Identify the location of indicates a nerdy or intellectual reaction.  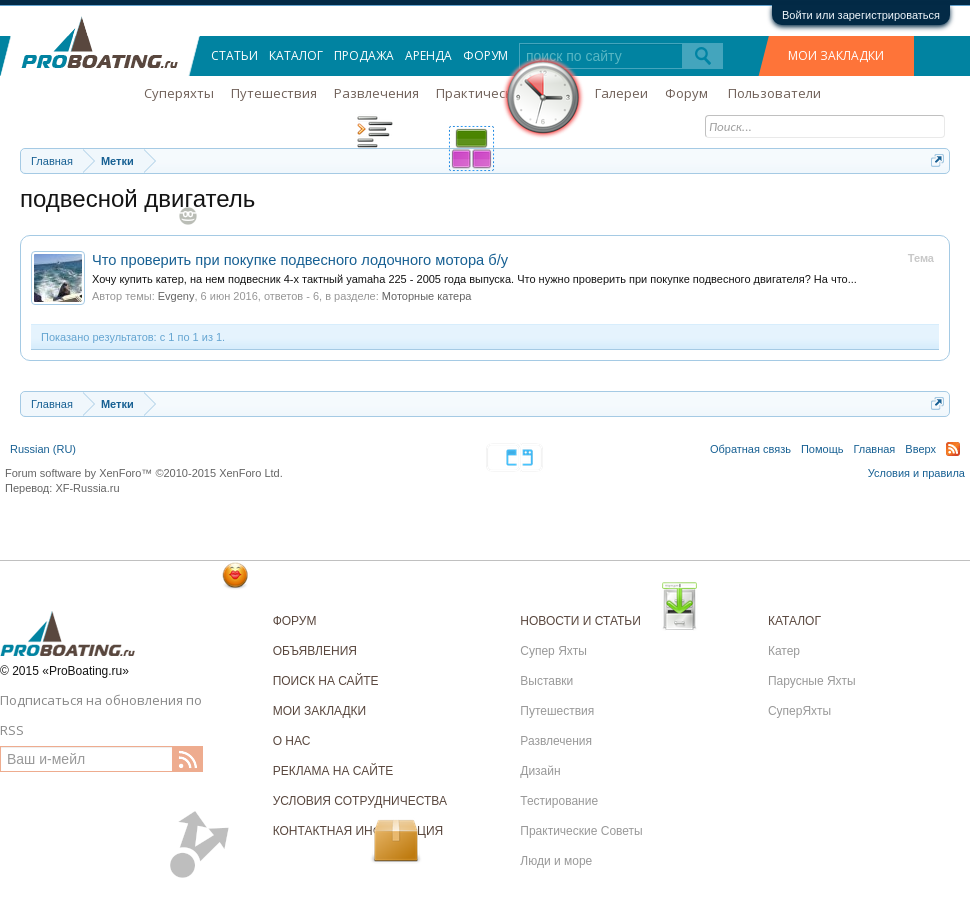
(188, 216).